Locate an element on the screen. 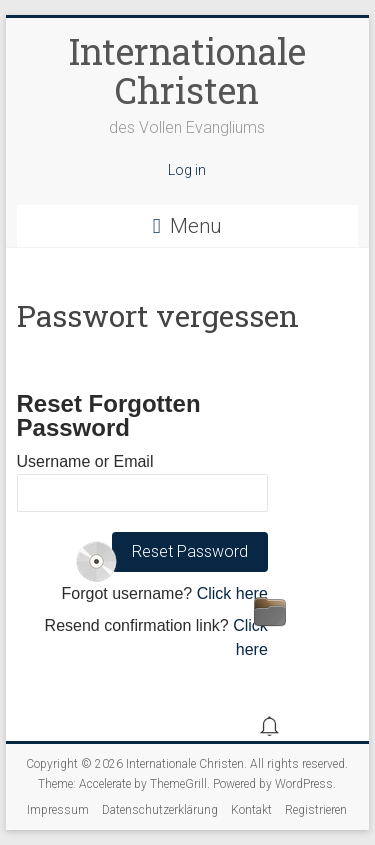 This screenshot has width=375, height=845. access notification settings is located at coordinates (269, 725).